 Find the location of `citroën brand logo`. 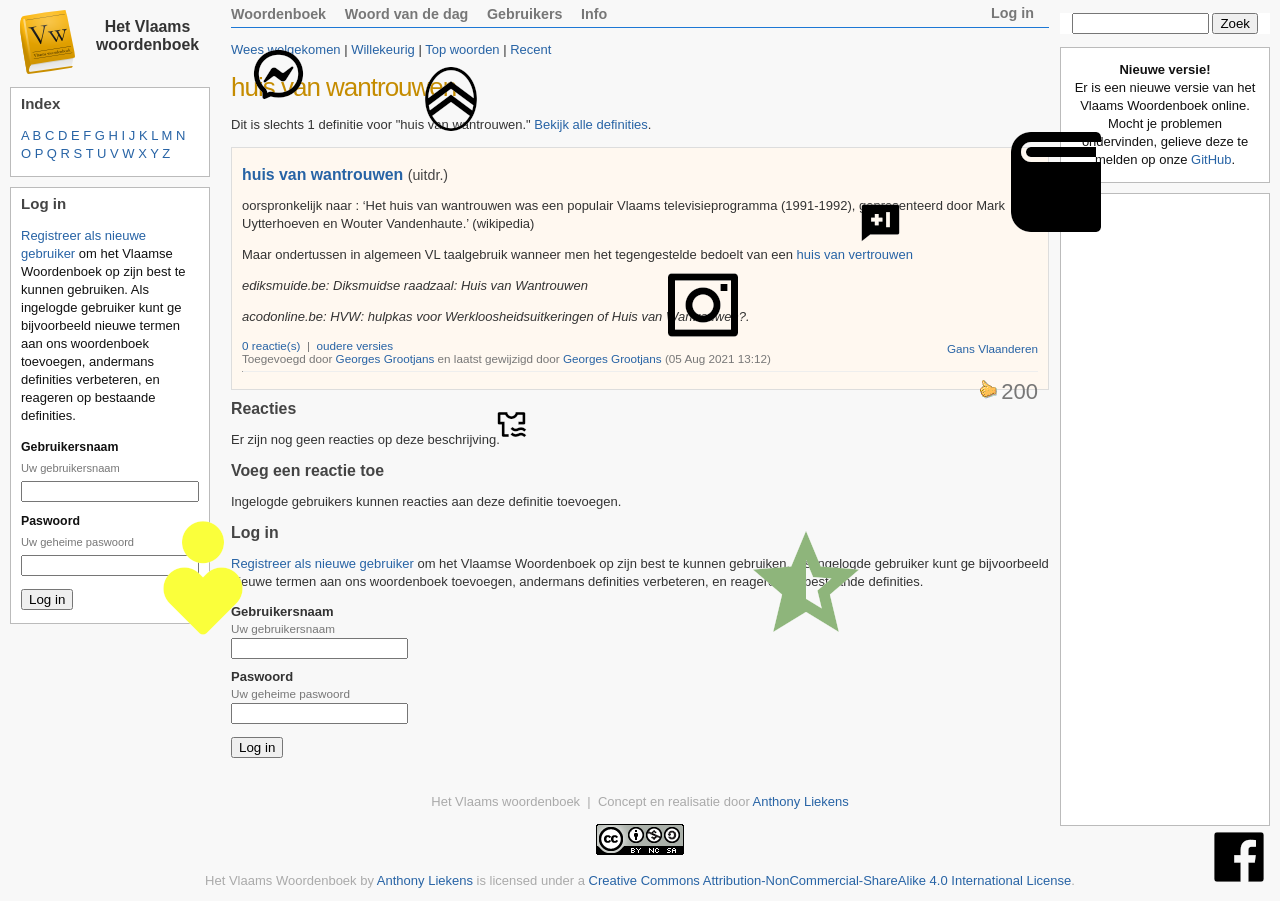

citroën brand logo is located at coordinates (451, 99).